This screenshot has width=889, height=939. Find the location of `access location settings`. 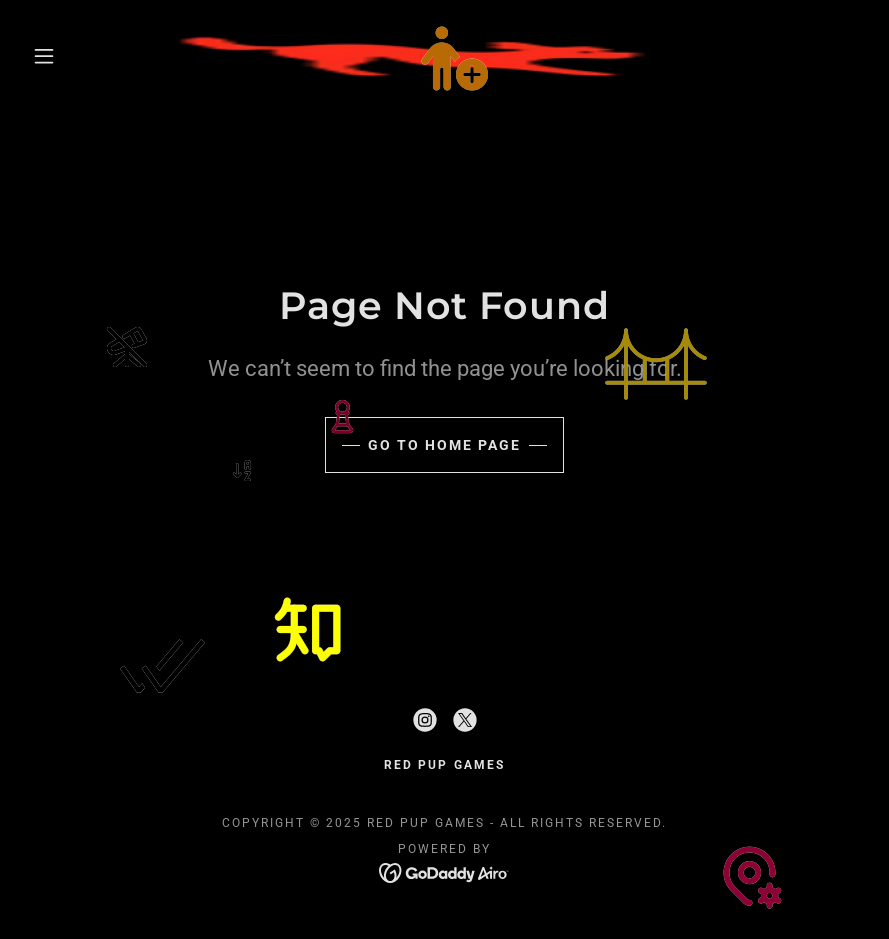

access location settings is located at coordinates (749, 875).